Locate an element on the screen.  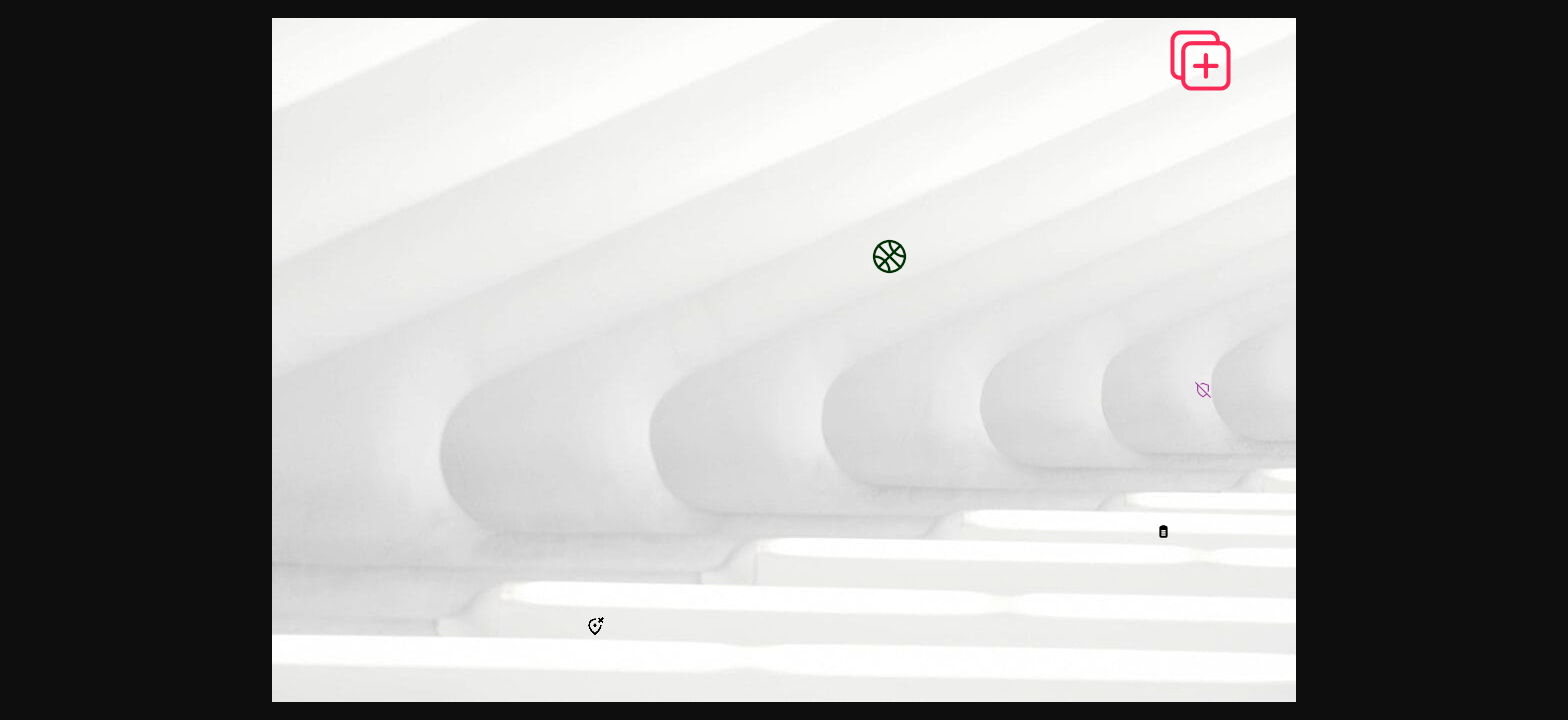
access sports scores and updates is located at coordinates (889, 256).